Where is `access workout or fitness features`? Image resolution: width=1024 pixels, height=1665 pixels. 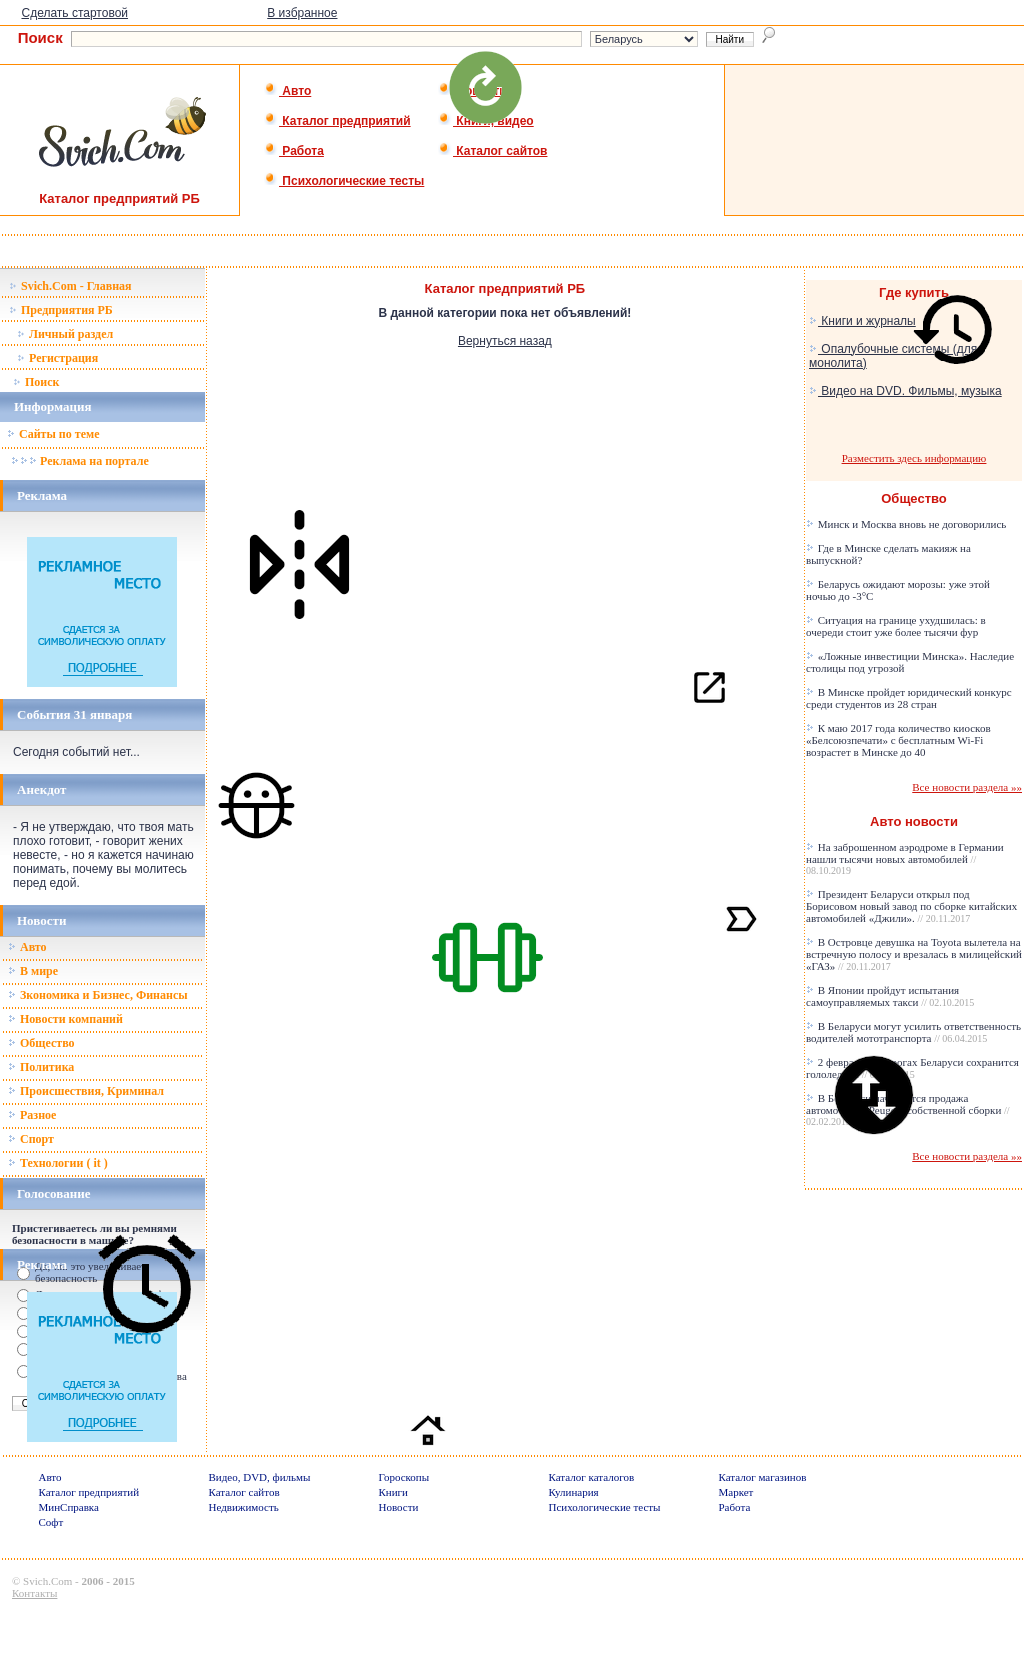
access workout or fitness features is located at coordinates (487, 957).